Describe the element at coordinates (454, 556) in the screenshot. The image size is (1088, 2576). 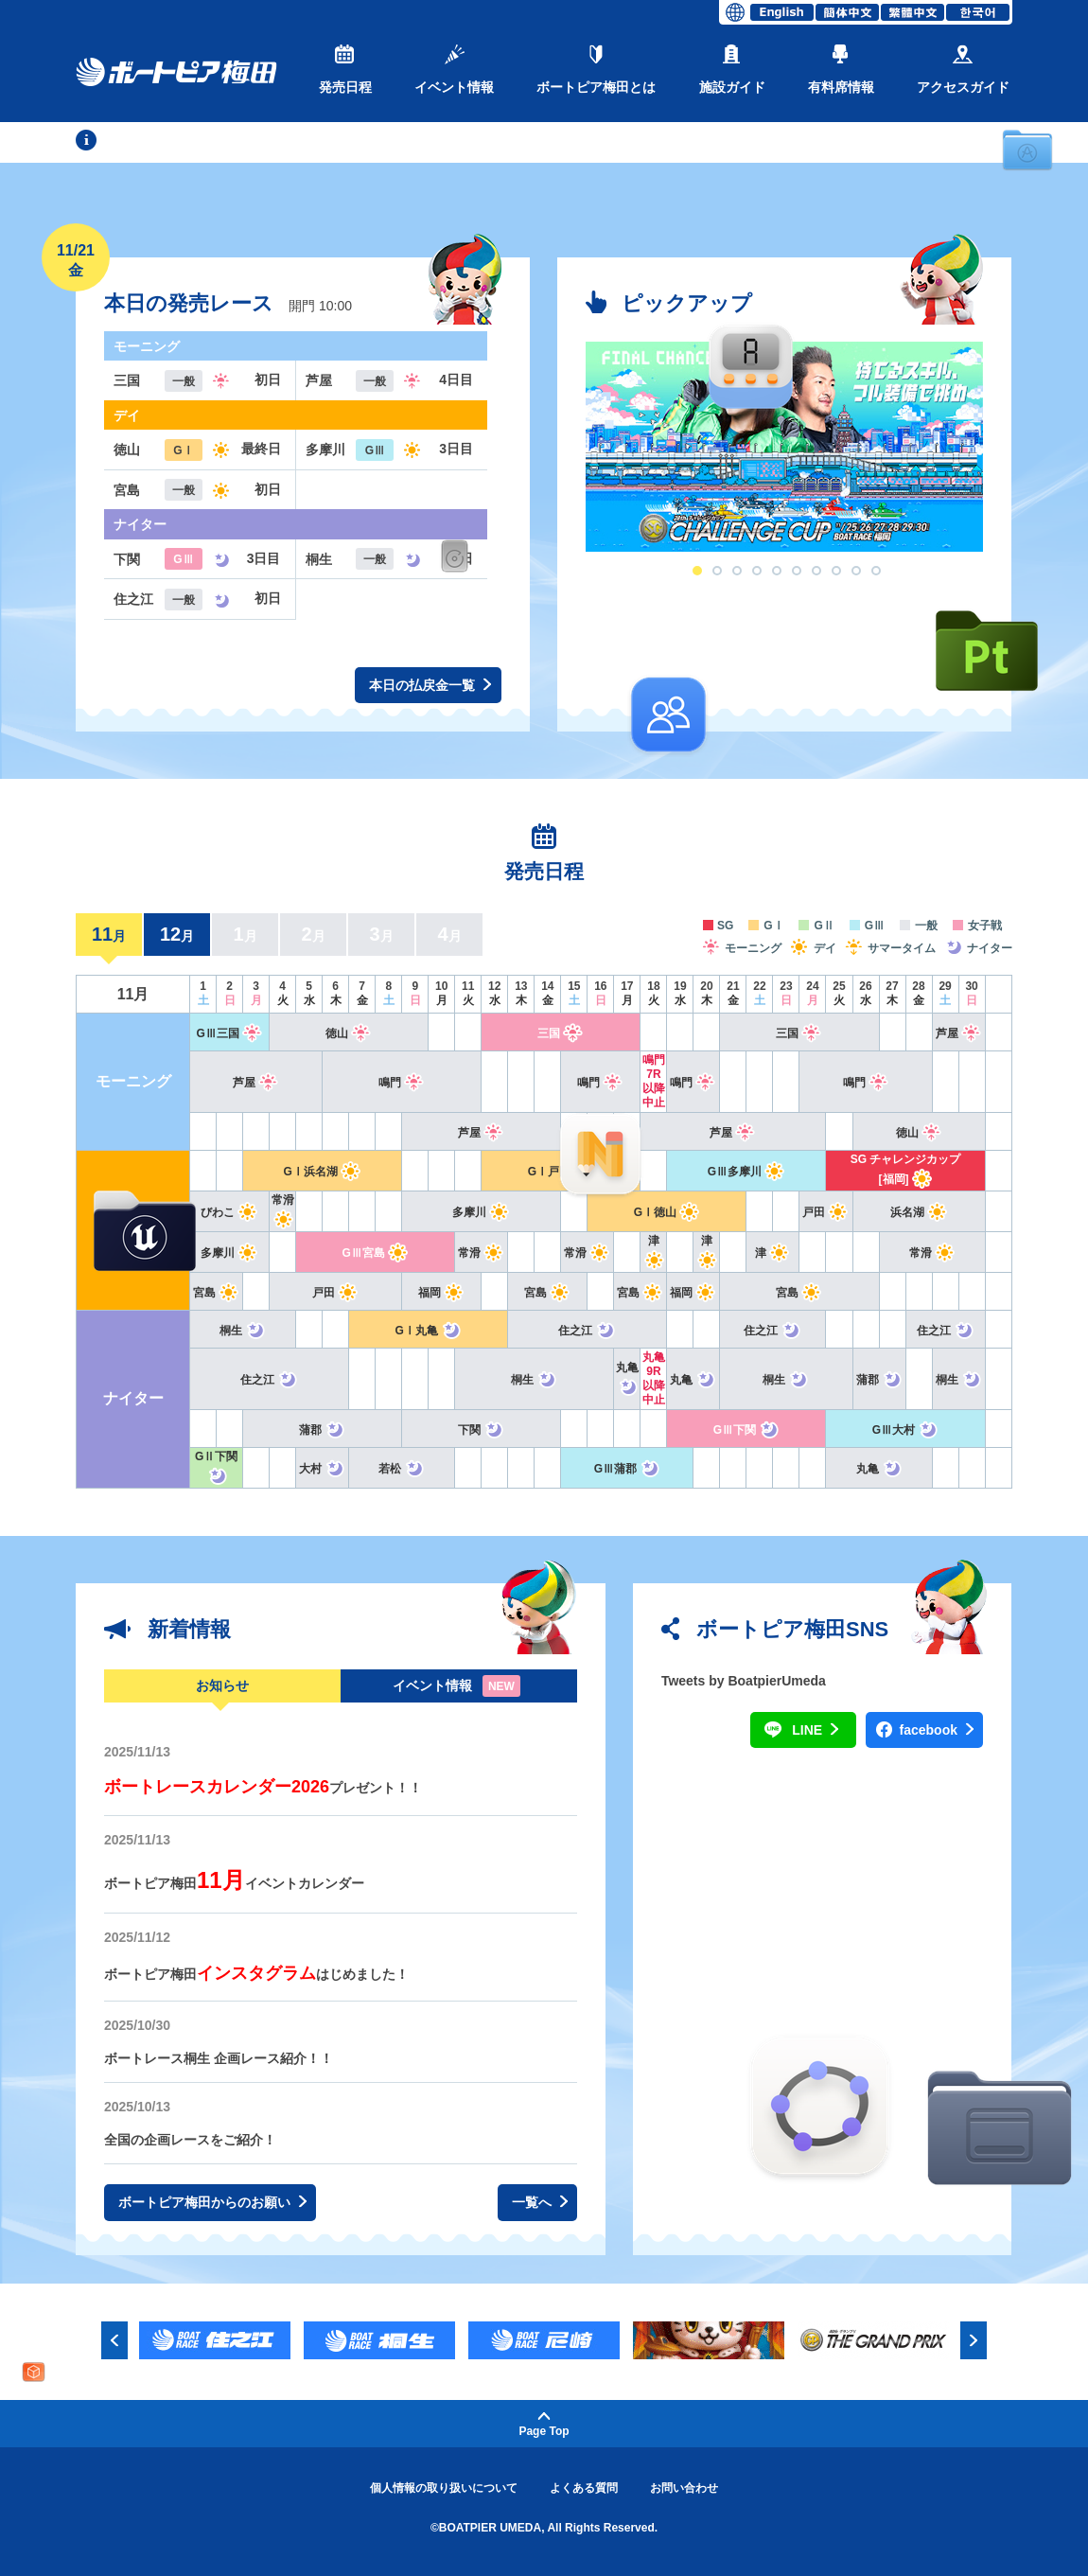
I see `access hard drive storage` at that location.